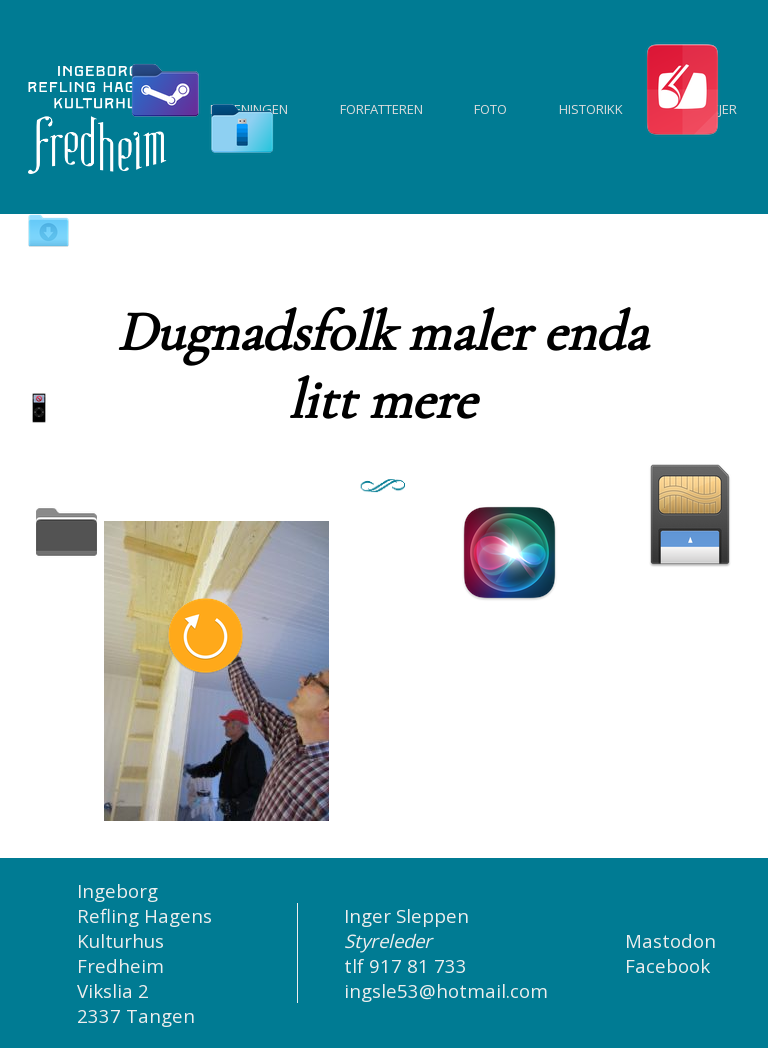  I want to click on restart the system, so click(205, 635).